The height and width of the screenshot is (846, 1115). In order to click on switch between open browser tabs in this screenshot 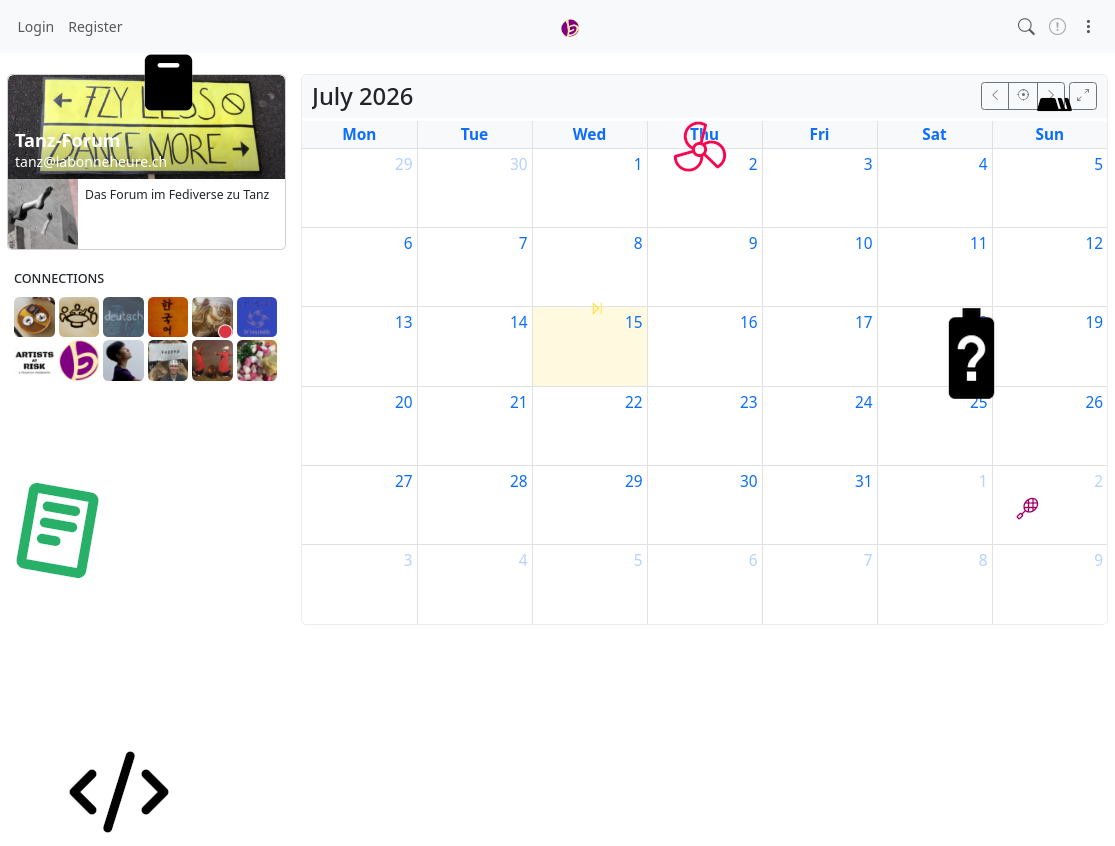, I will do `click(1054, 104)`.